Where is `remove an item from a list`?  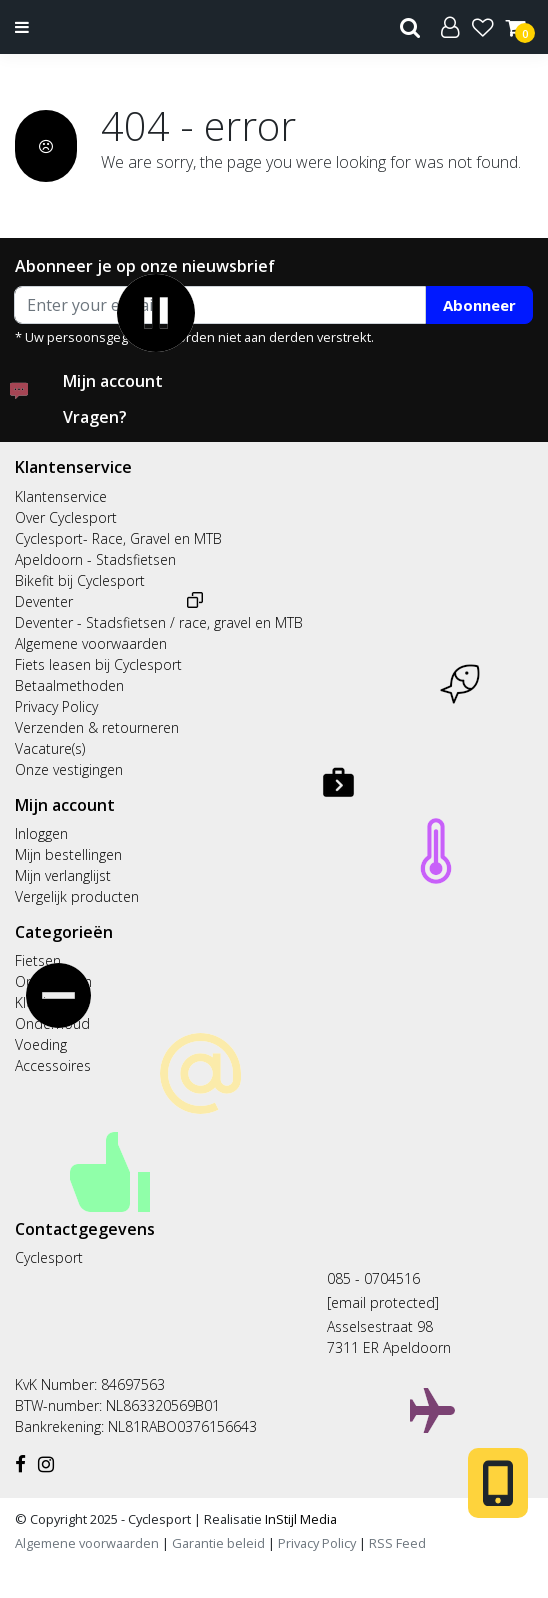
remove an item from a list is located at coordinates (58, 995).